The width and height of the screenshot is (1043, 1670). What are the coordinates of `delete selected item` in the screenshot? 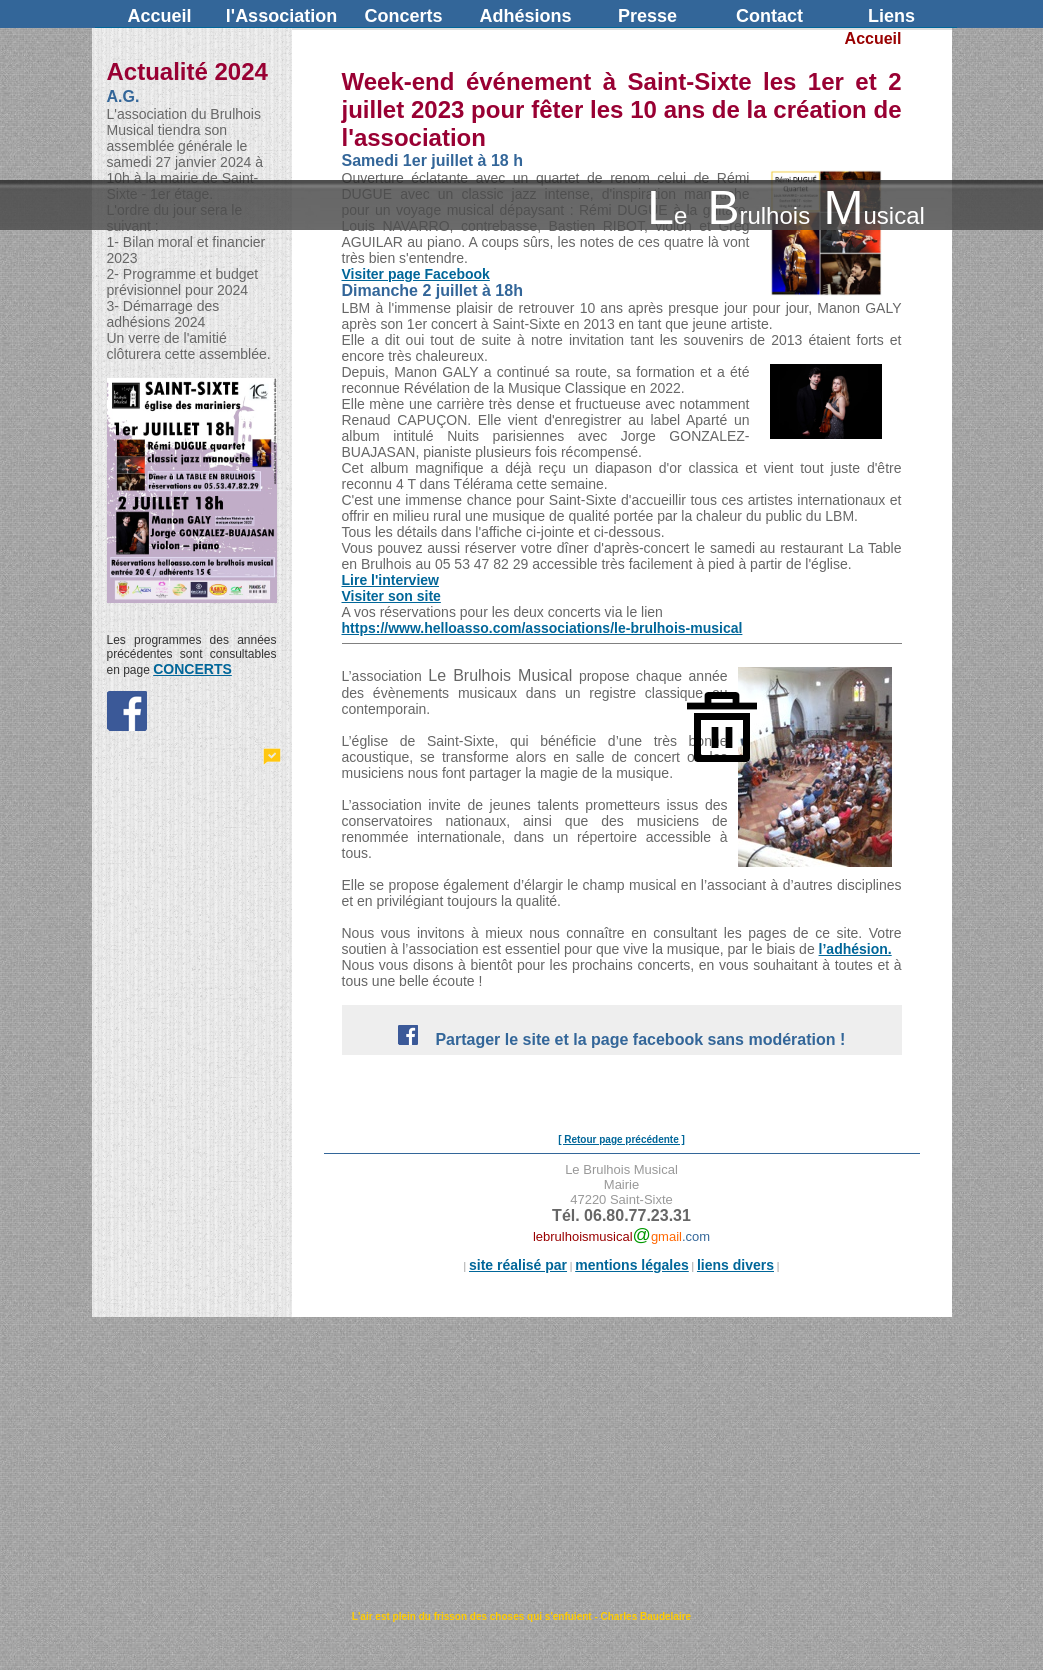 It's located at (722, 727).